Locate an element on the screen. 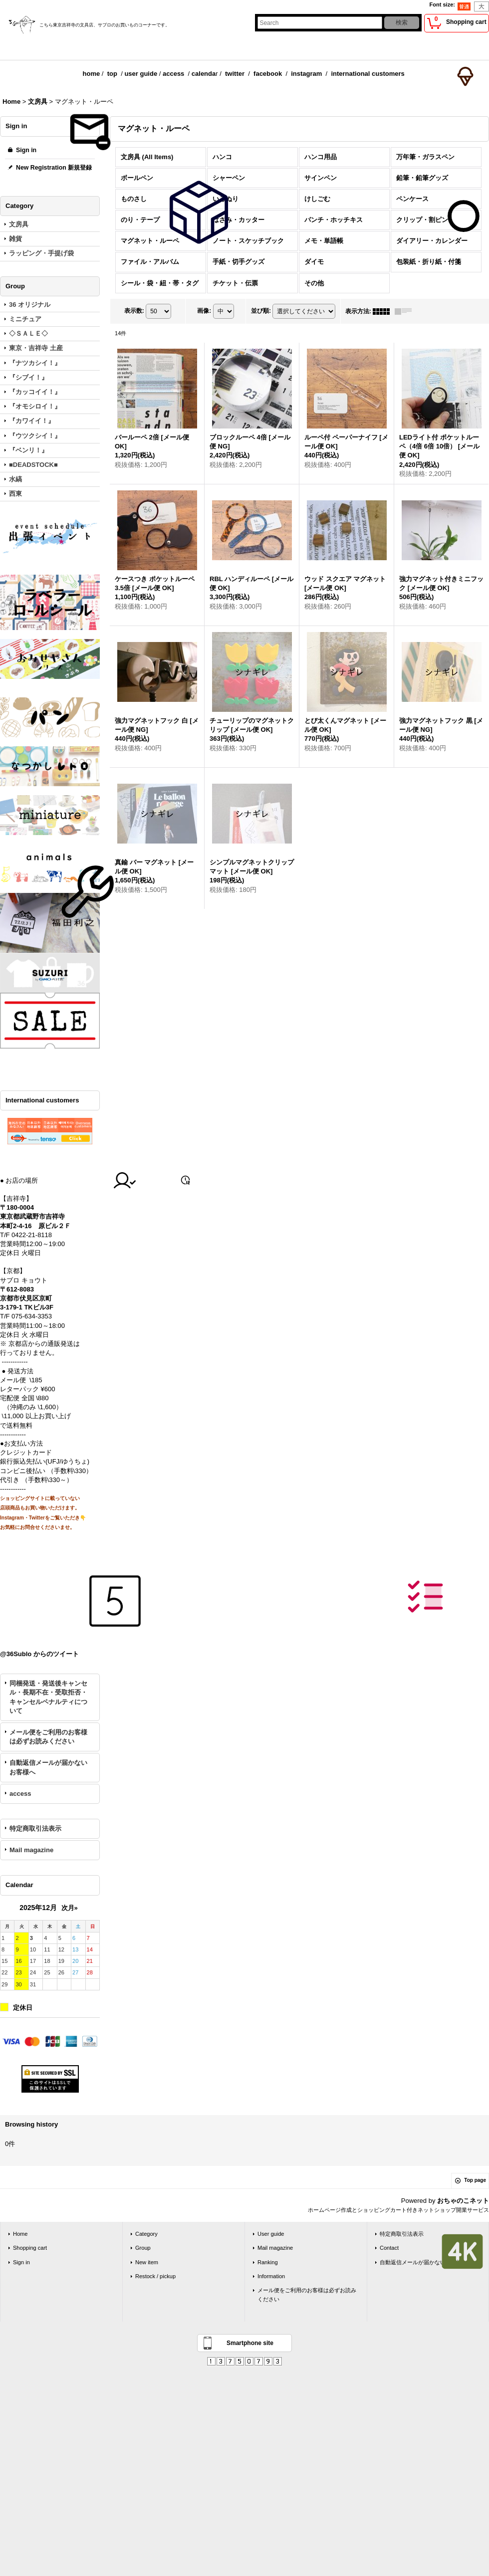  access settings or configuration options is located at coordinates (87, 891).